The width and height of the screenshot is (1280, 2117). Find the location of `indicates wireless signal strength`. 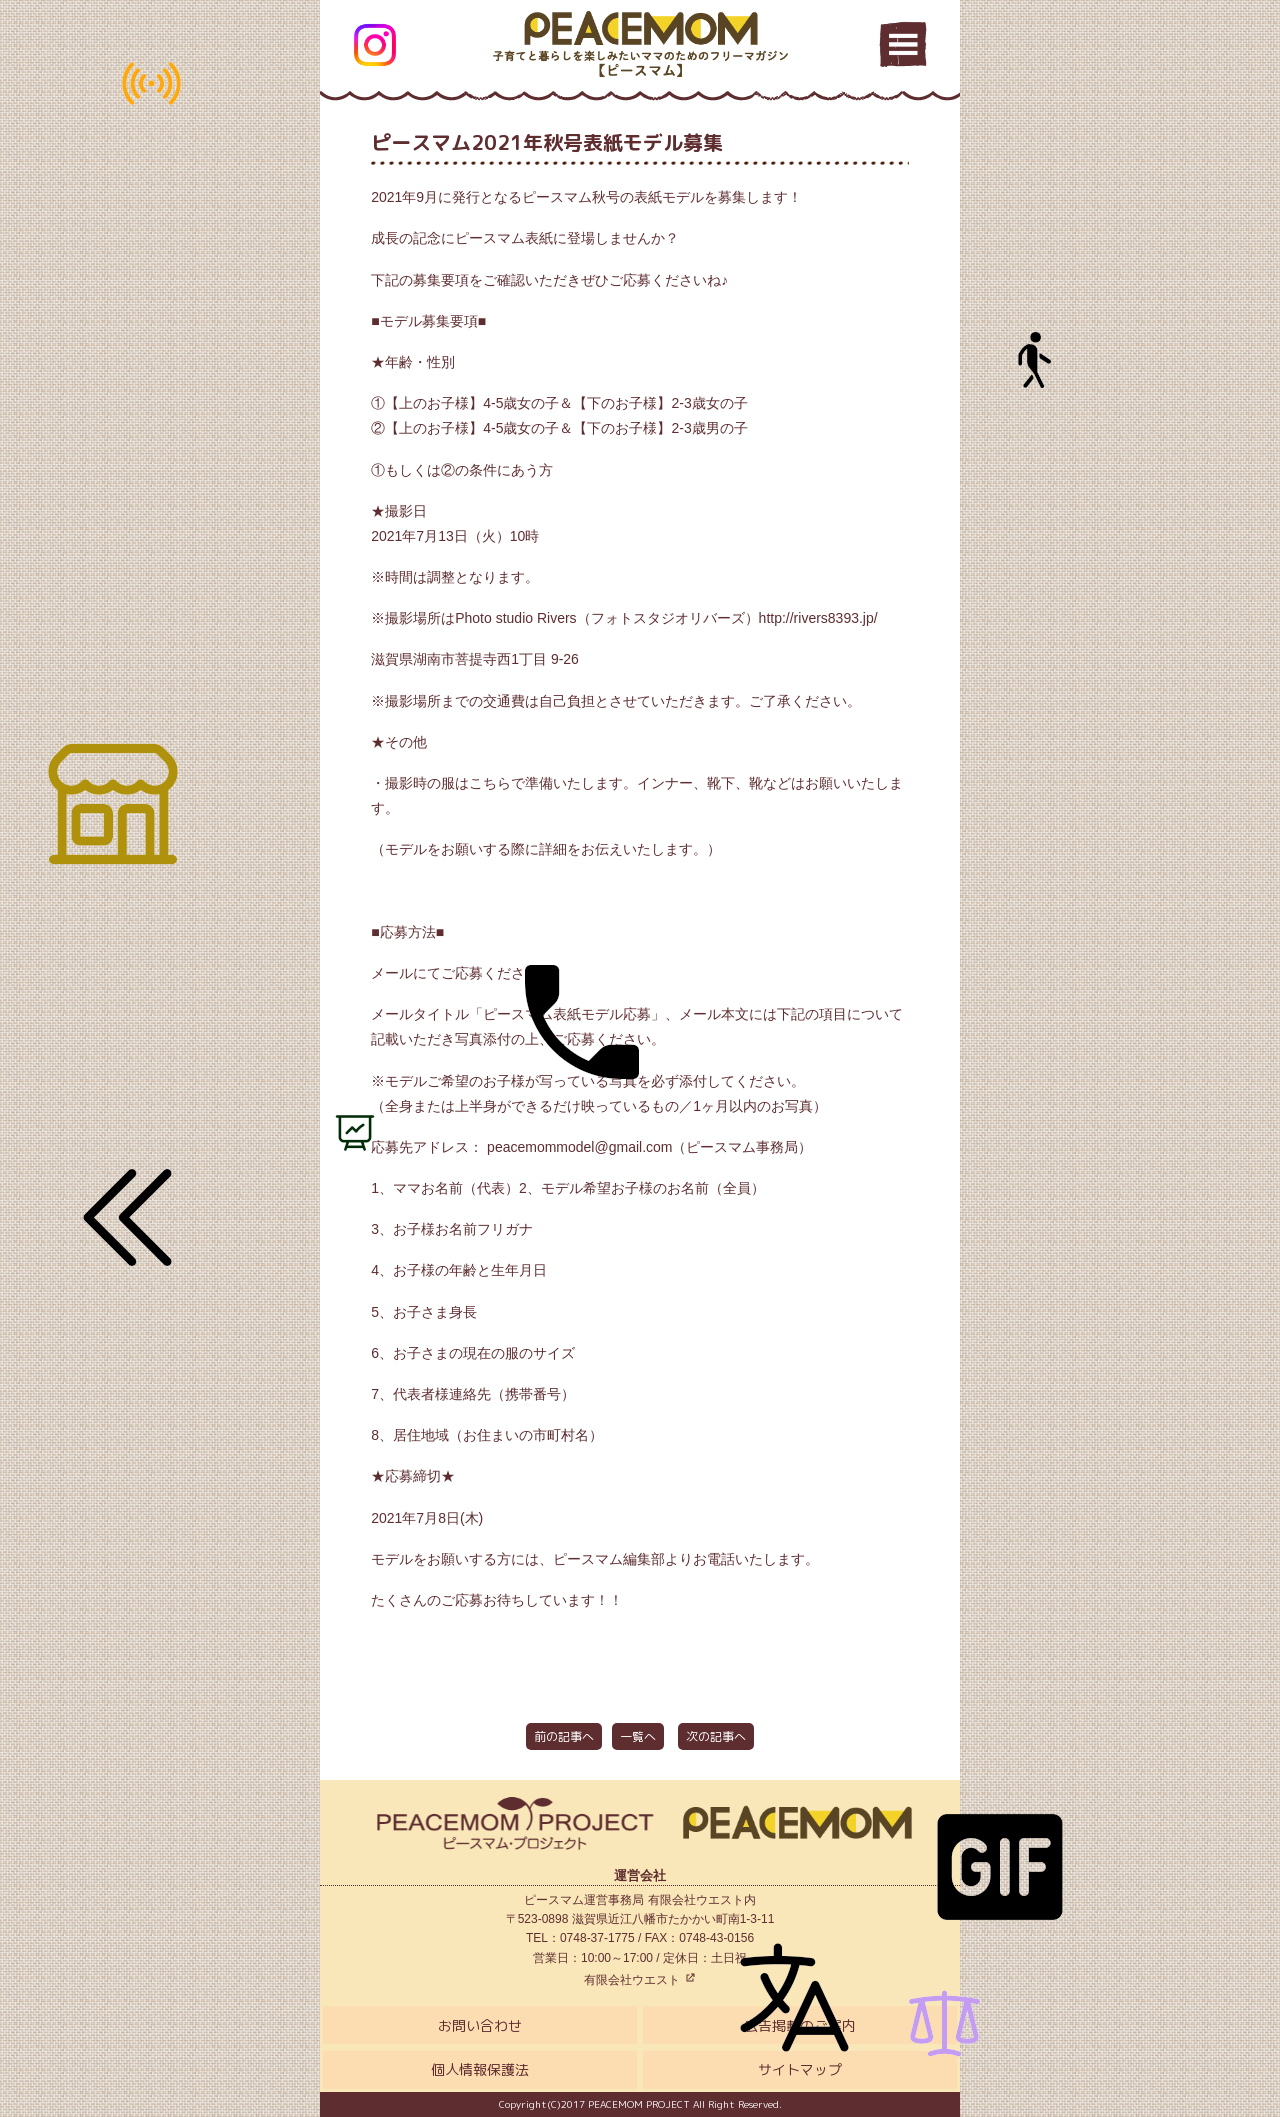

indicates wireless signal strength is located at coordinates (151, 83).